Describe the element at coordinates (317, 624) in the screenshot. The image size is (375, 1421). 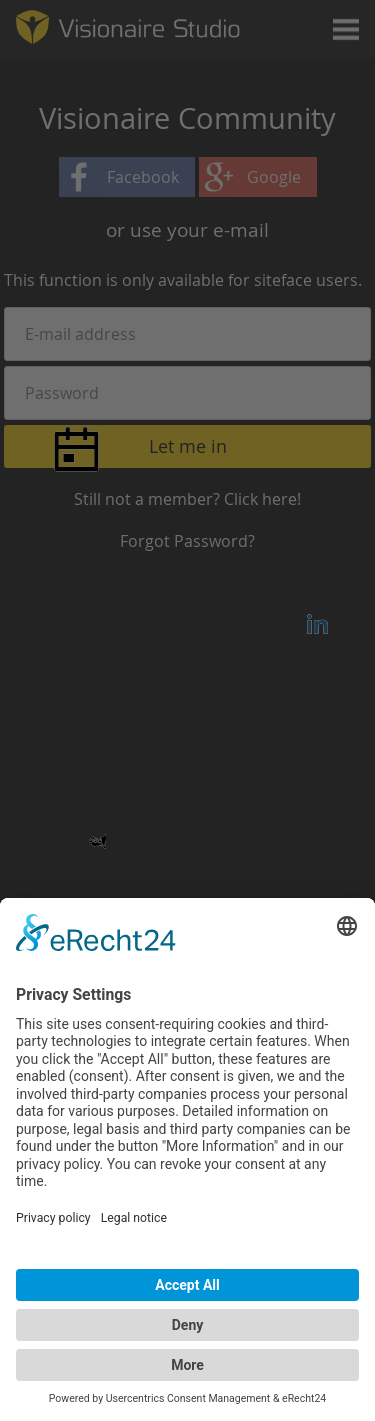
I see `open LinkedIn profile or page` at that location.